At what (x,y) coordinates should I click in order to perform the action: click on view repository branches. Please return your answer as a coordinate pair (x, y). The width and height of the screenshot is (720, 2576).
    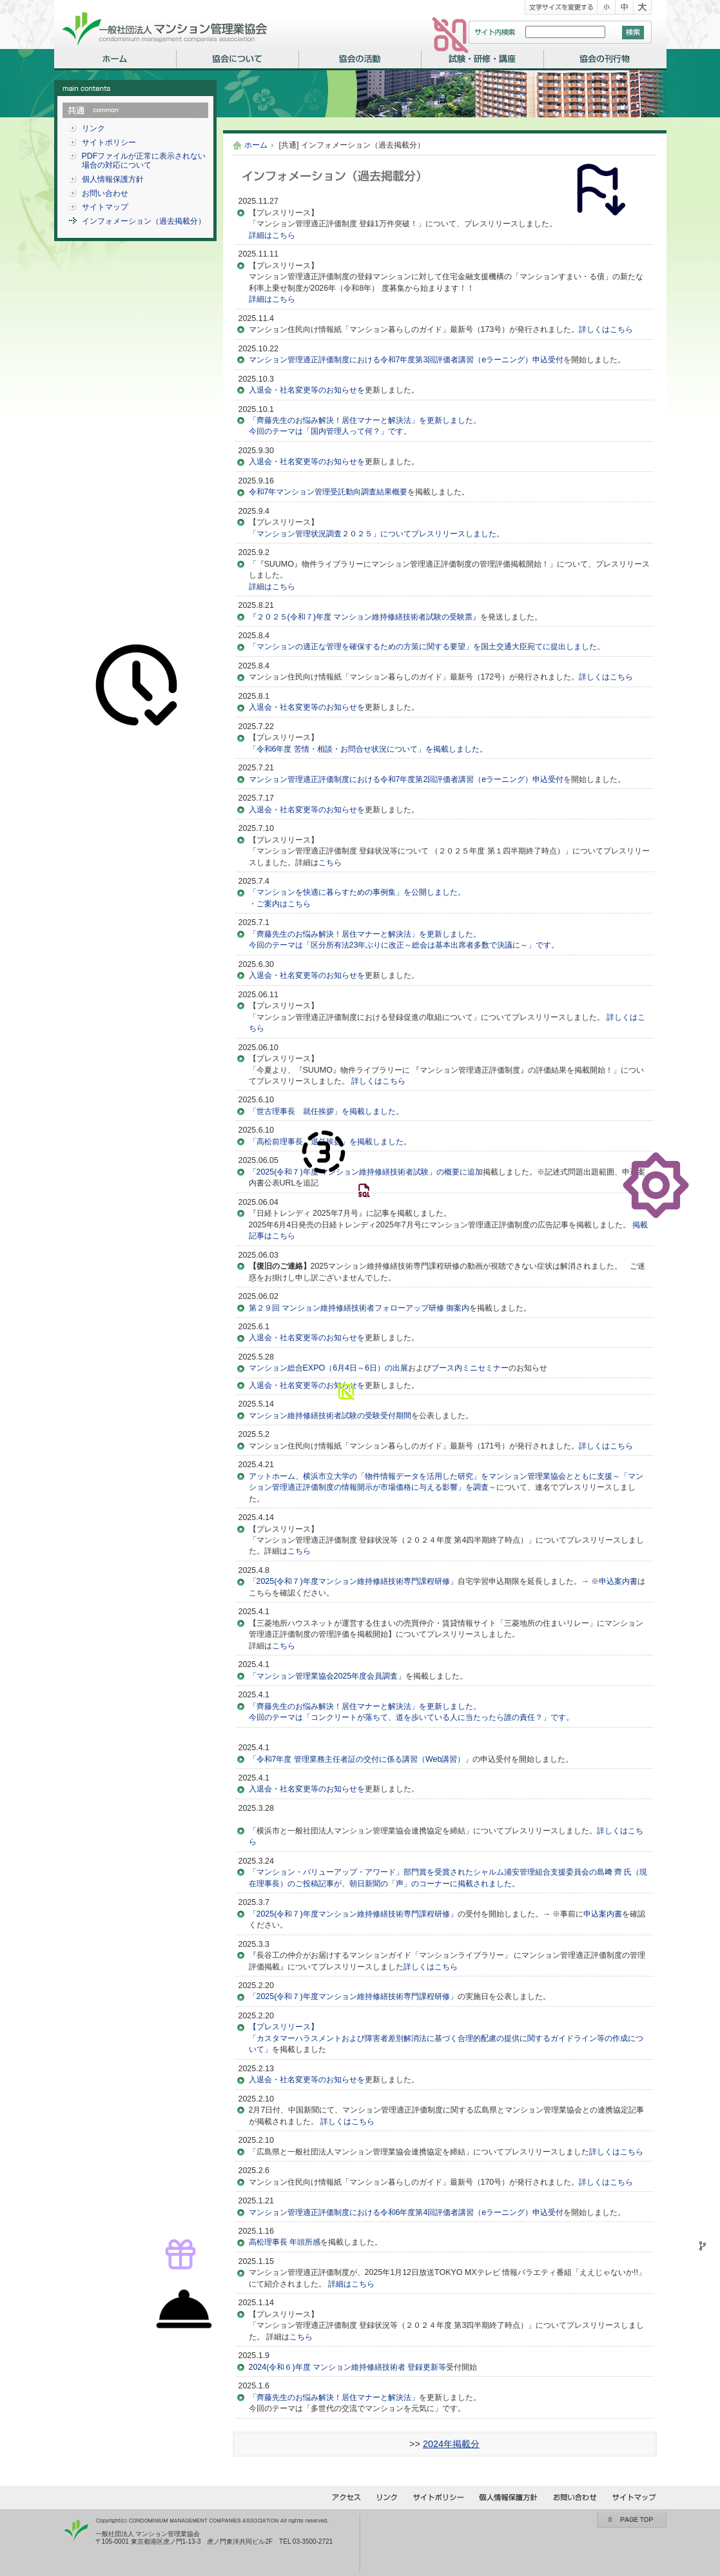
    Looking at the image, I should click on (703, 2246).